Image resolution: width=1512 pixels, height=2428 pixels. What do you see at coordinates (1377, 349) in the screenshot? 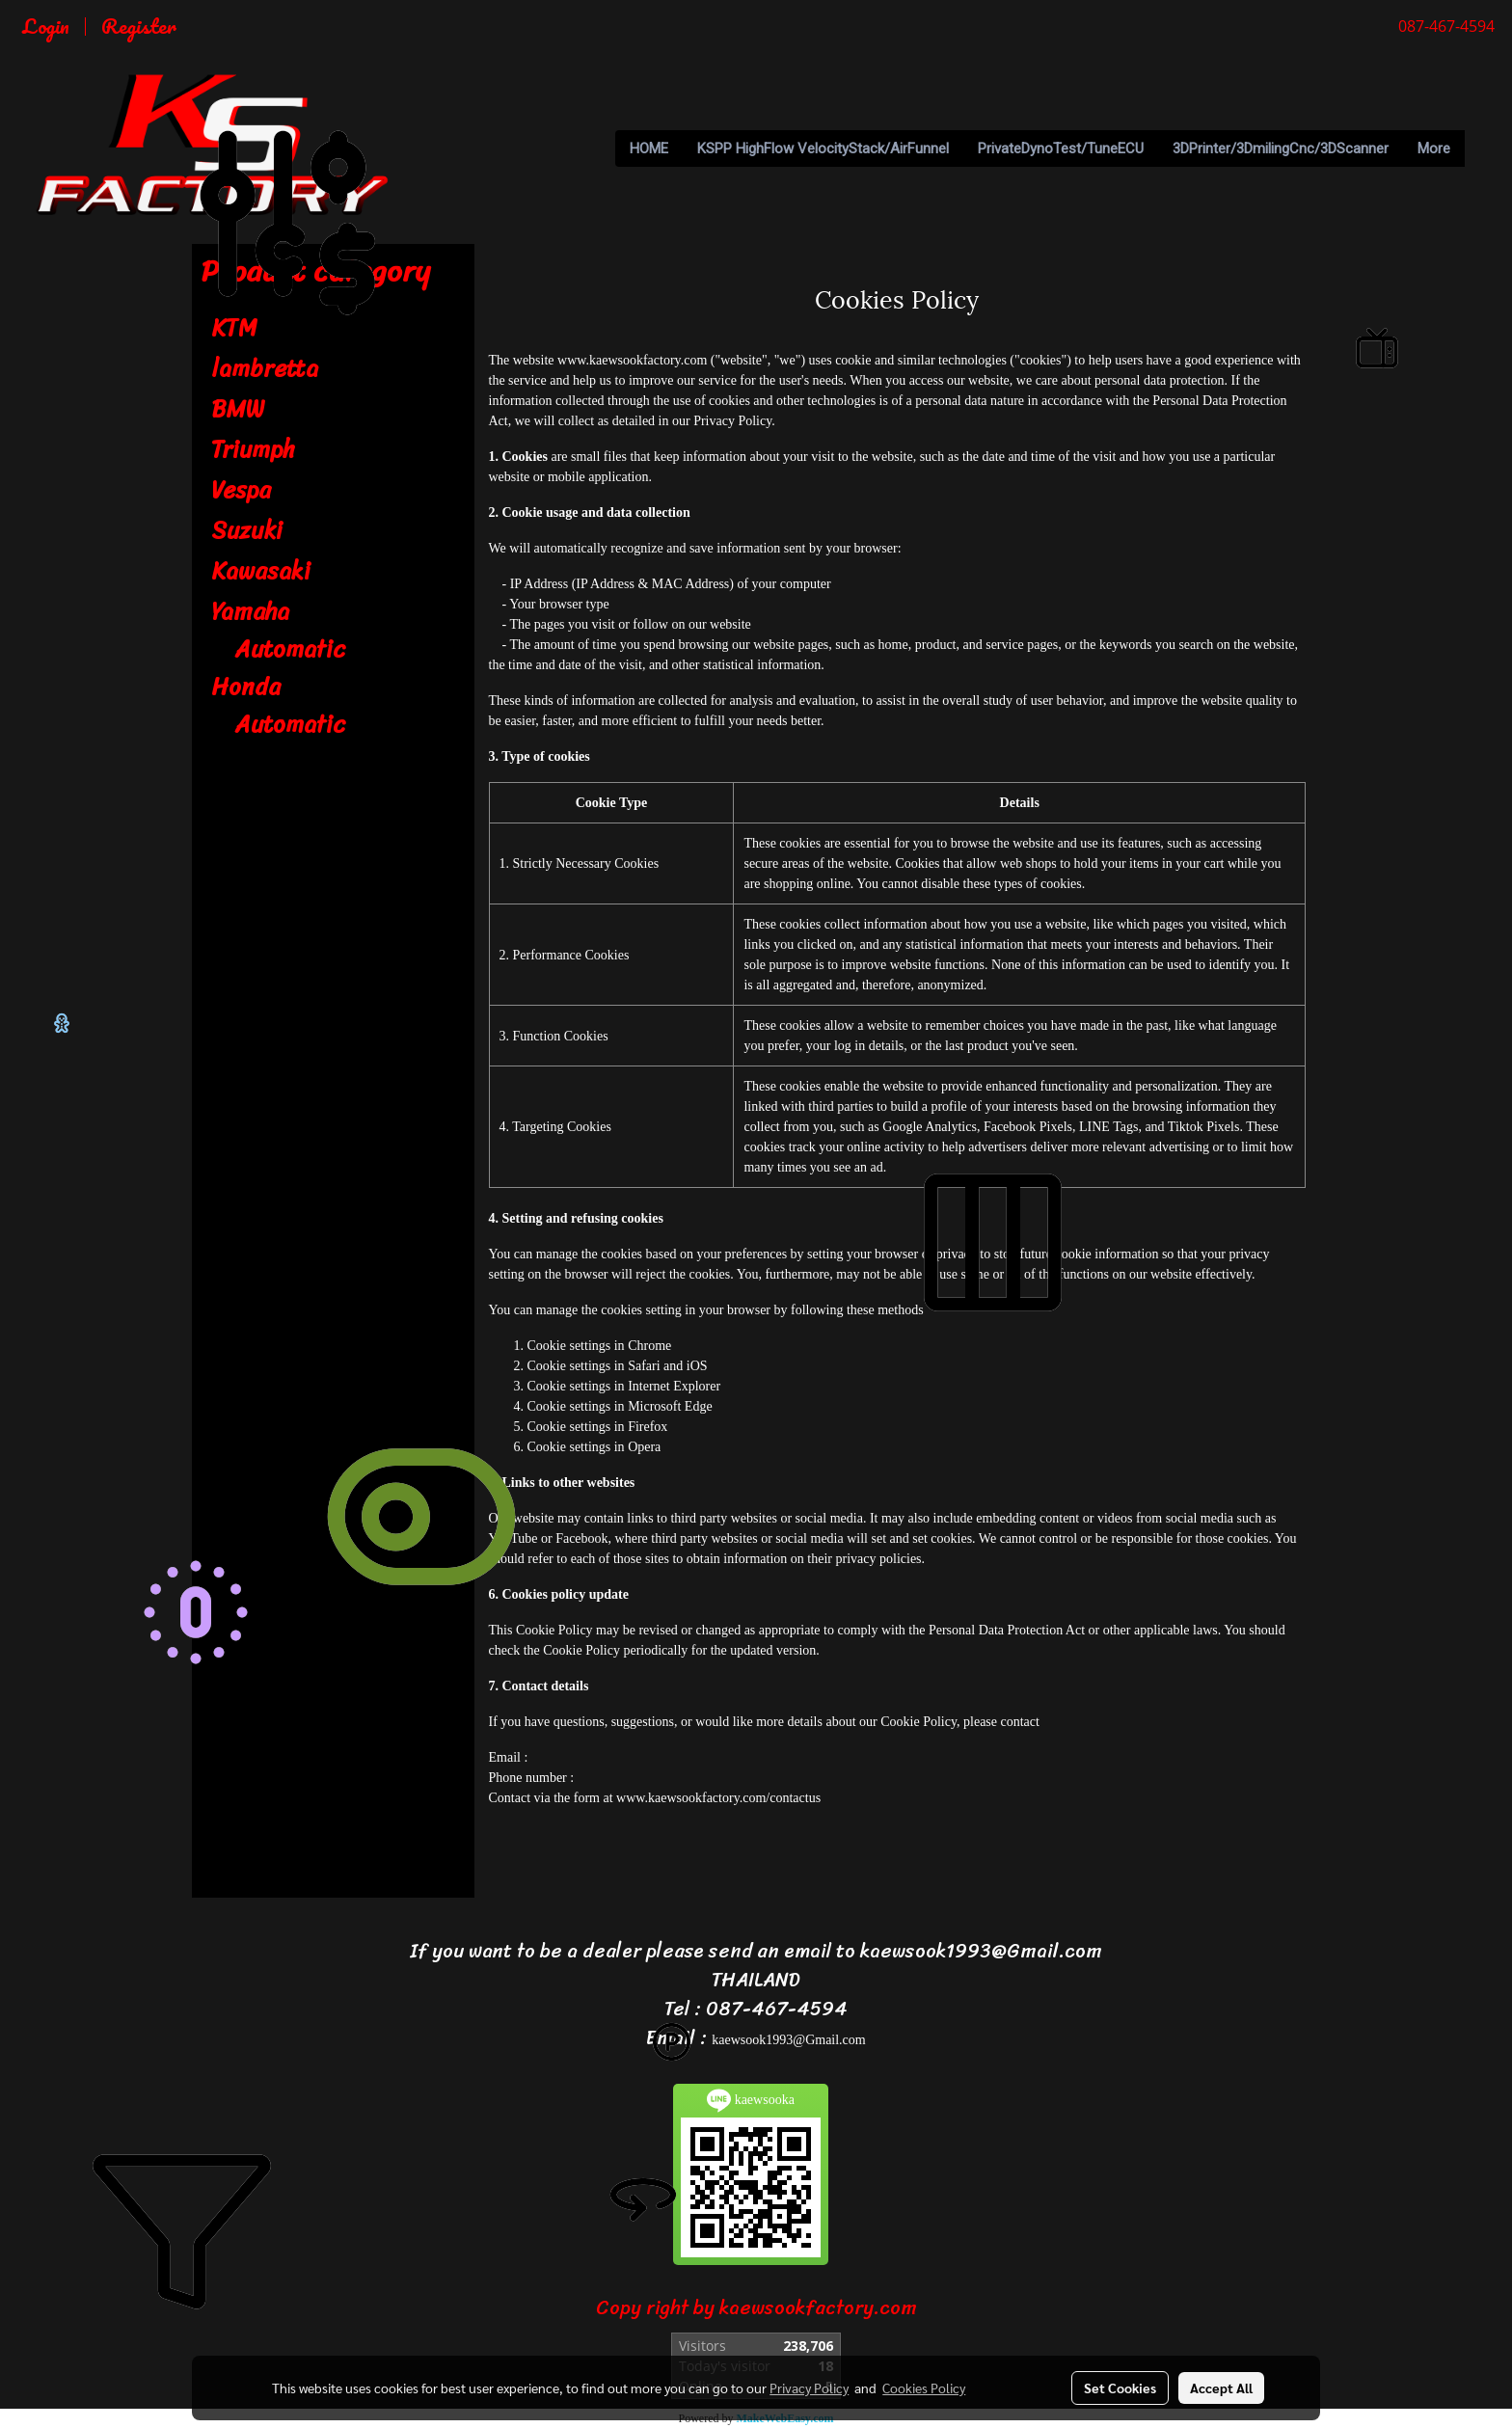
I see `access retro or classic TV content` at bounding box center [1377, 349].